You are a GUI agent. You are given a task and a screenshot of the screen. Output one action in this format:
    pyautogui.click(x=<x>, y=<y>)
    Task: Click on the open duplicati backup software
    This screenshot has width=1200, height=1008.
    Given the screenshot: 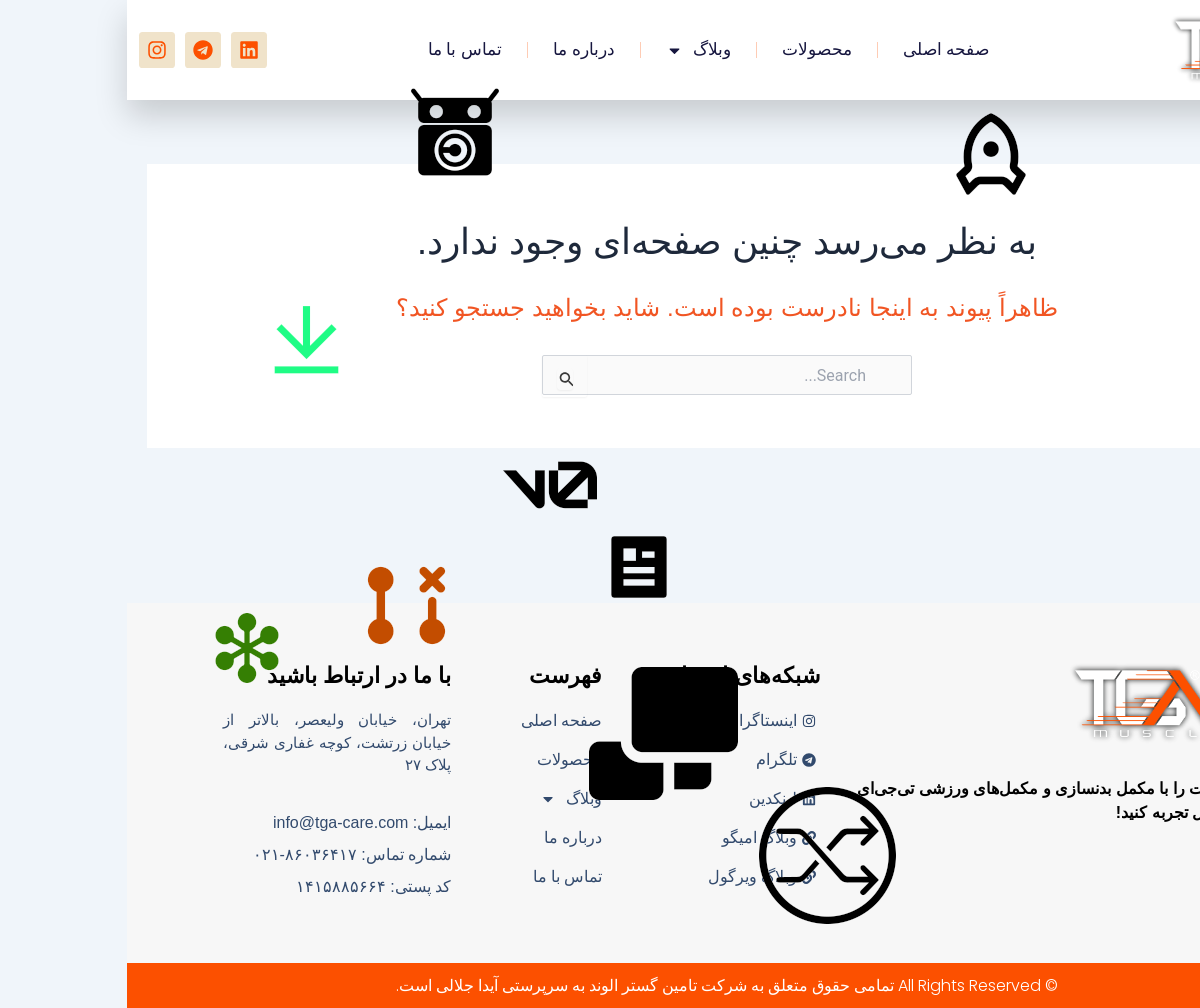 What is the action you would take?
    pyautogui.click(x=663, y=733)
    